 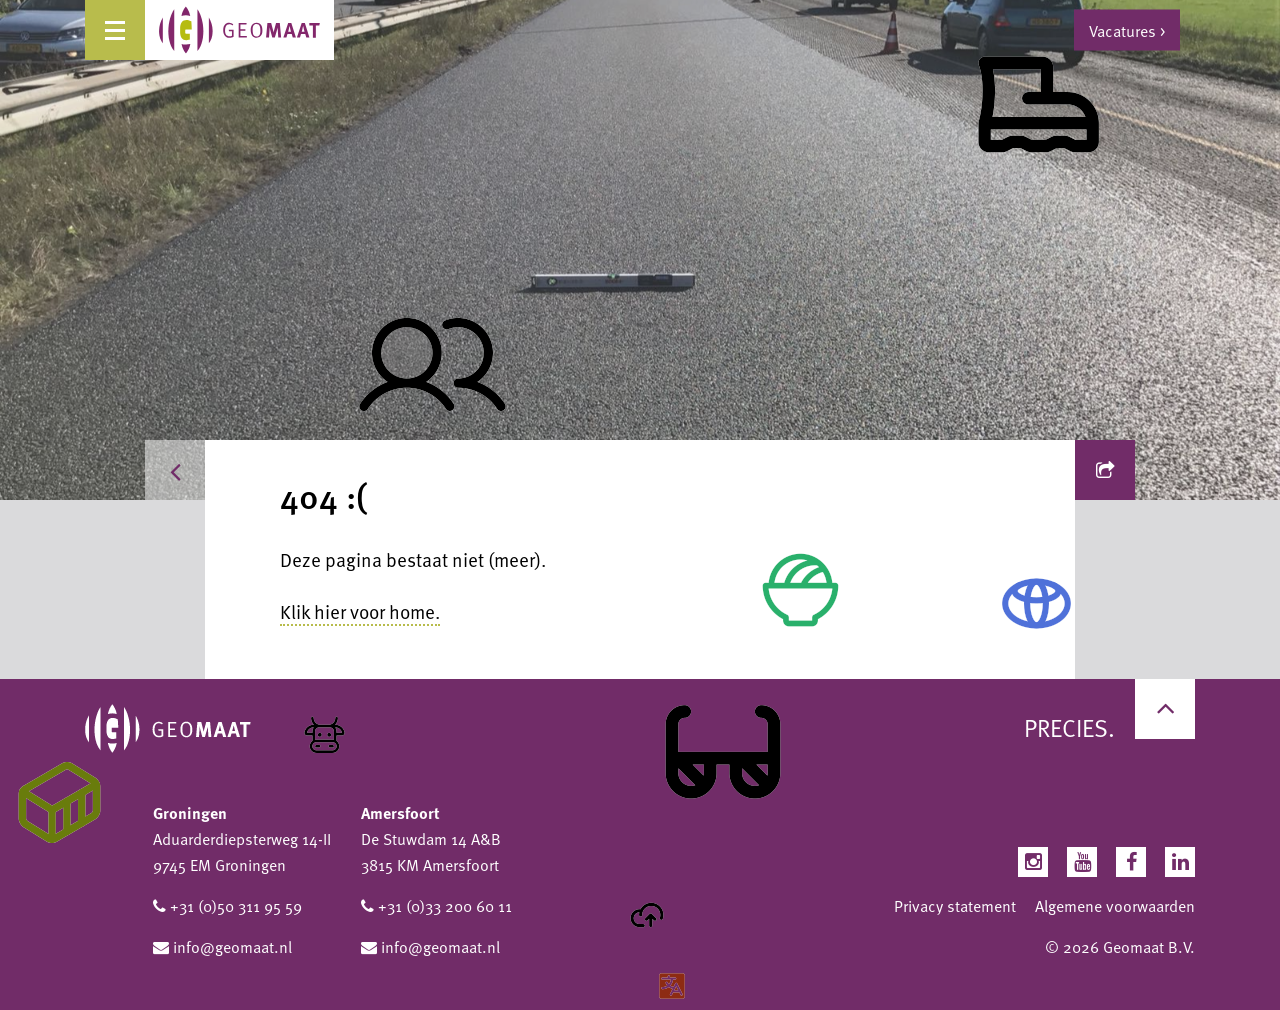 What do you see at coordinates (723, 754) in the screenshot?
I see `toggle cool or casual display mode` at bounding box center [723, 754].